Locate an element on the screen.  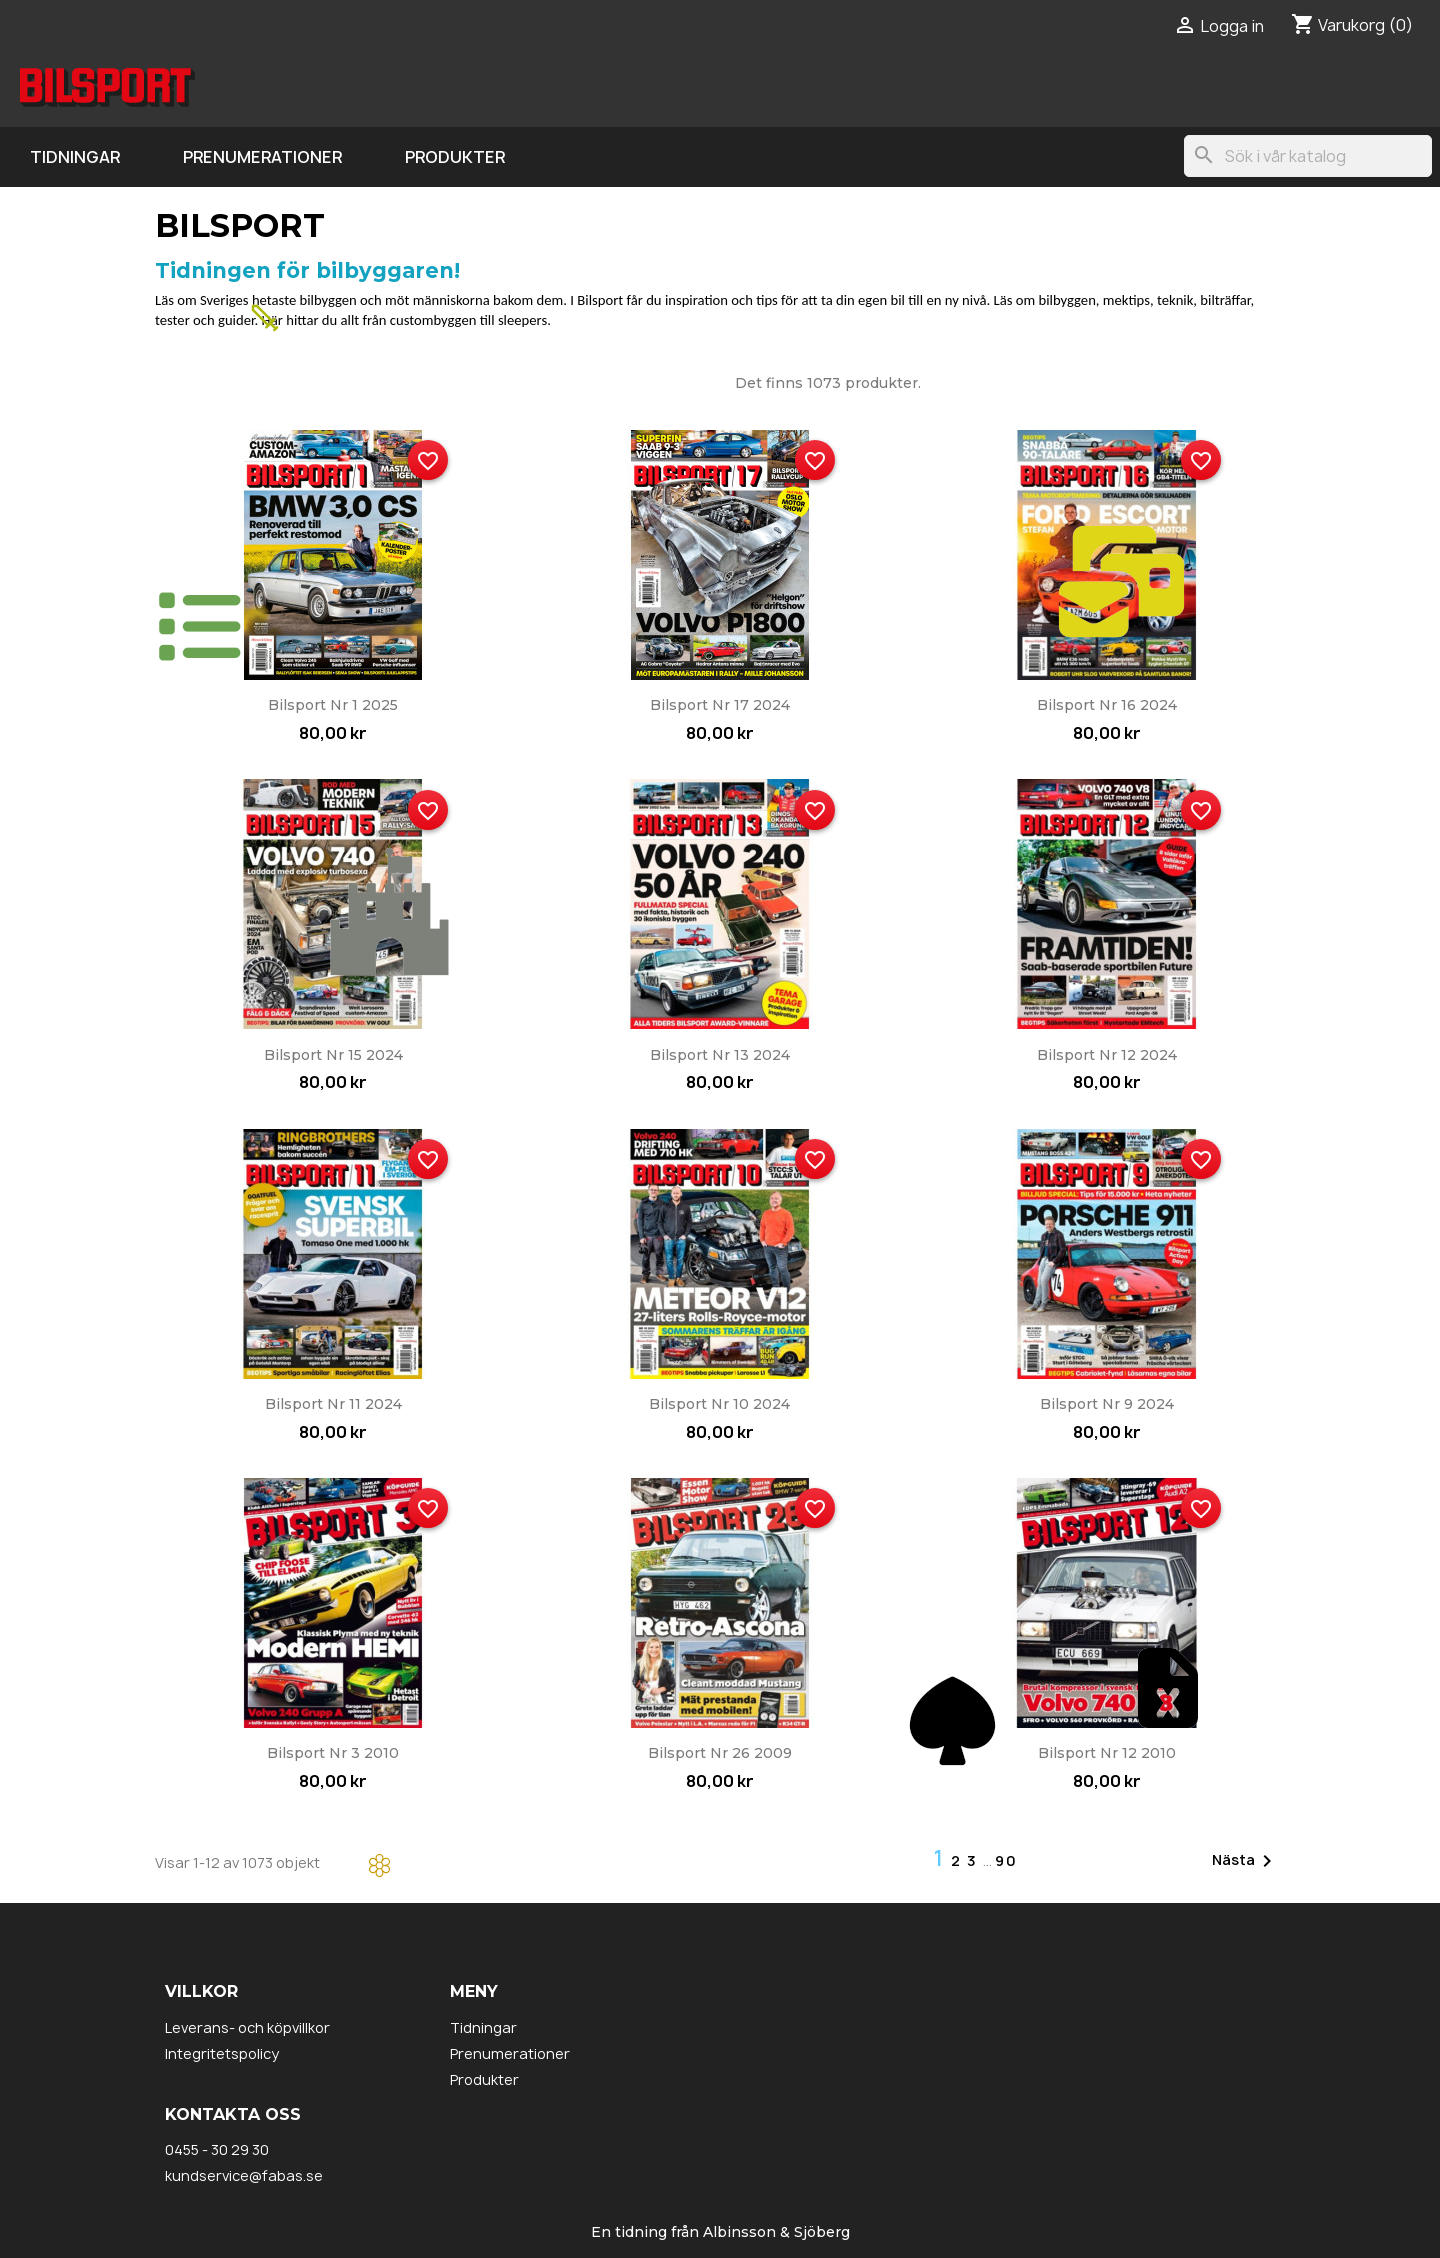
play card games or access a cards app is located at coordinates (952, 1722).